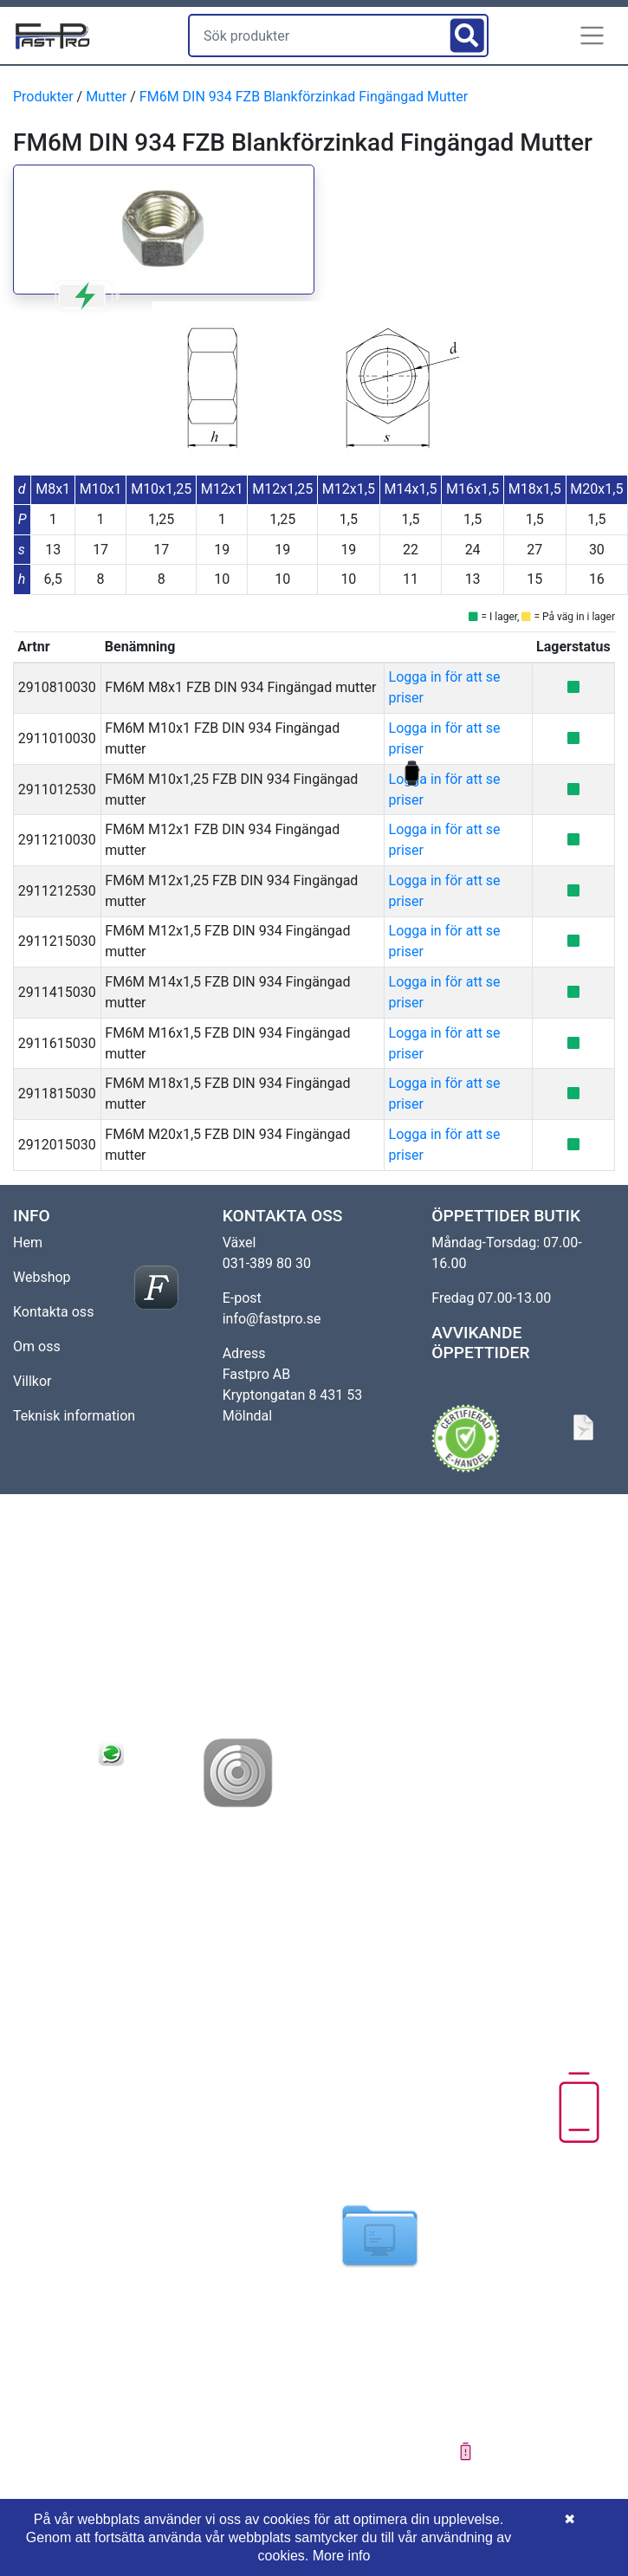 This screenshot has width=628, height=2576. What do you see at coordinates (583, 1427) in the screenshot?
I see `snap package file type indicator` at bounding box center [583, 1427].